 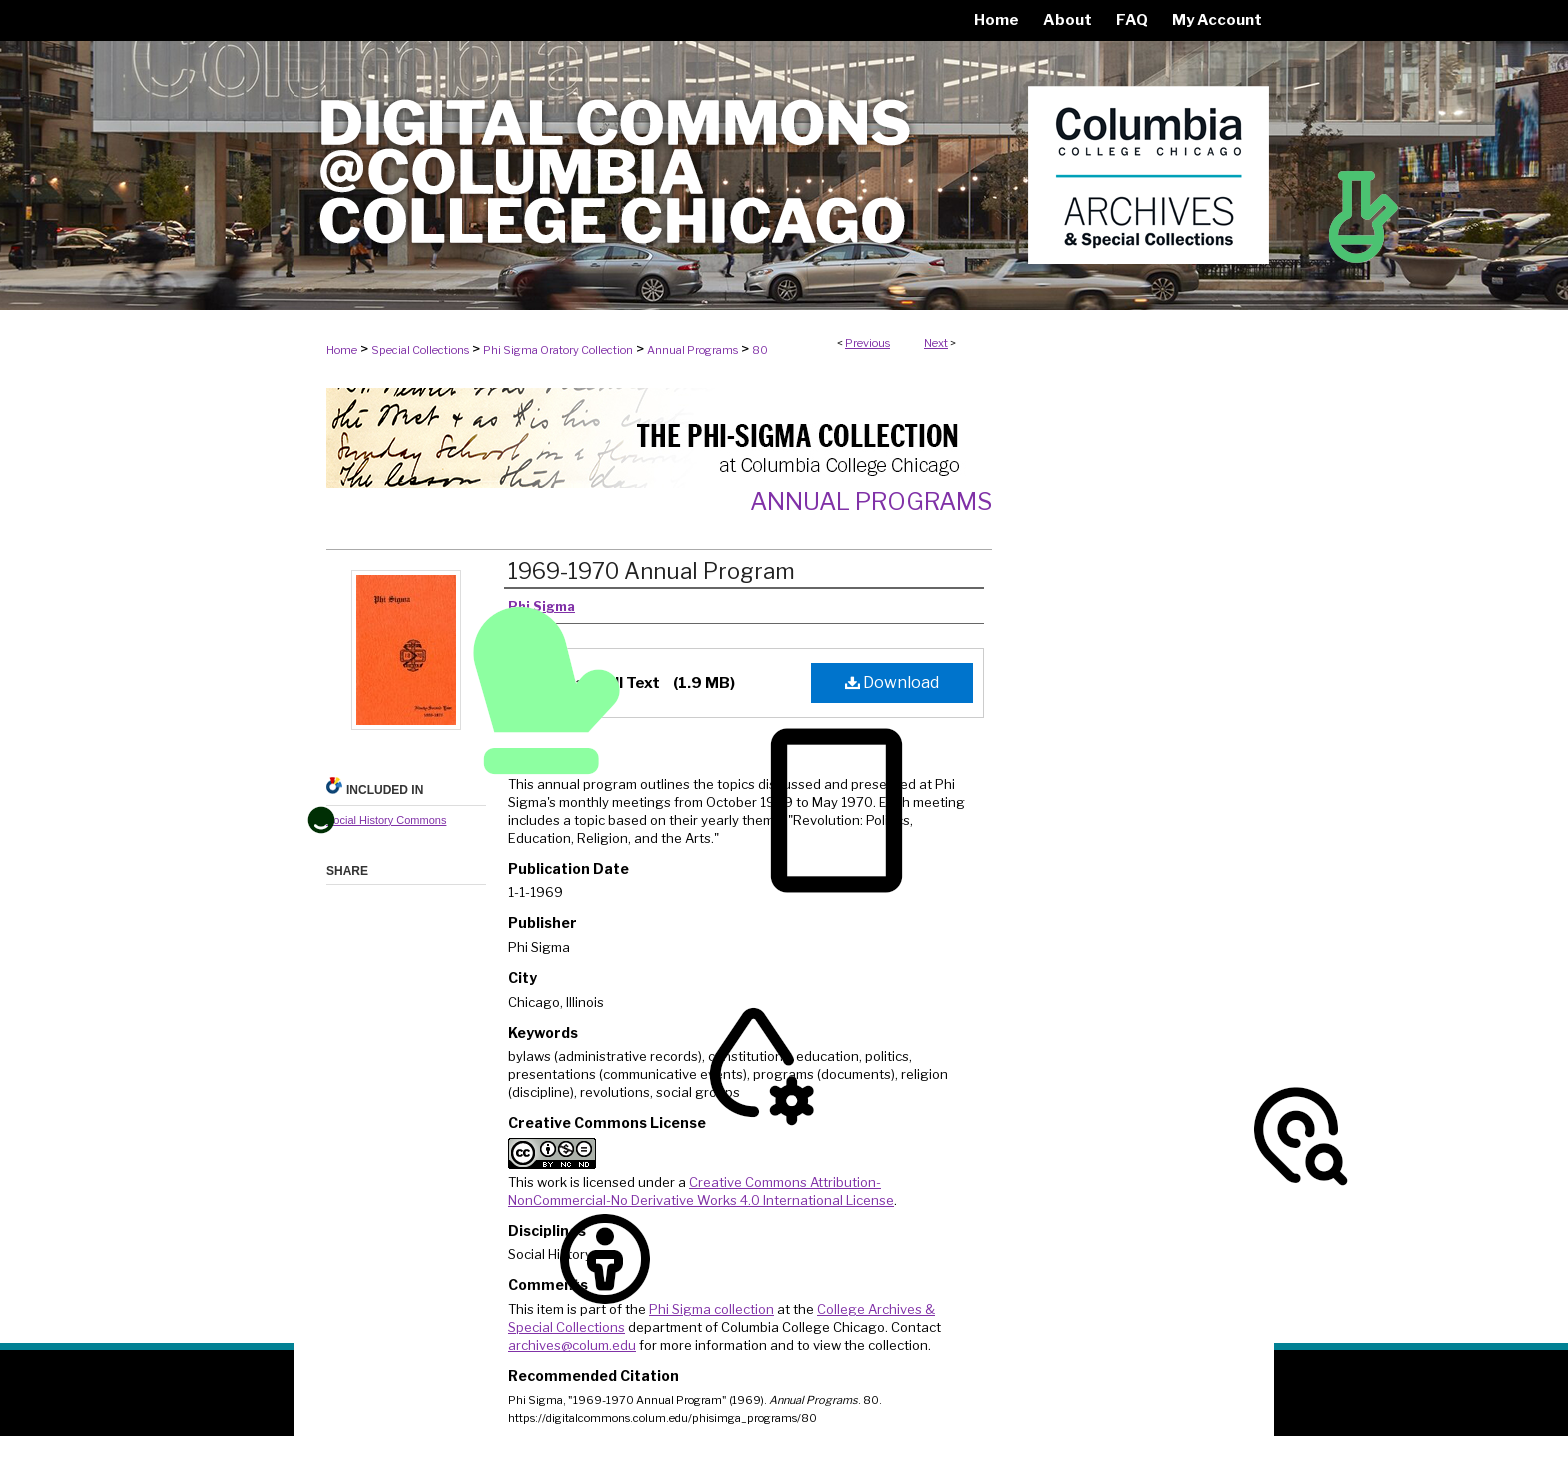 What do you see at coordinates (605, 1259) in the screenshot?
I see `indicates creative commons attribution license required` at bounding box center [605, 1259].